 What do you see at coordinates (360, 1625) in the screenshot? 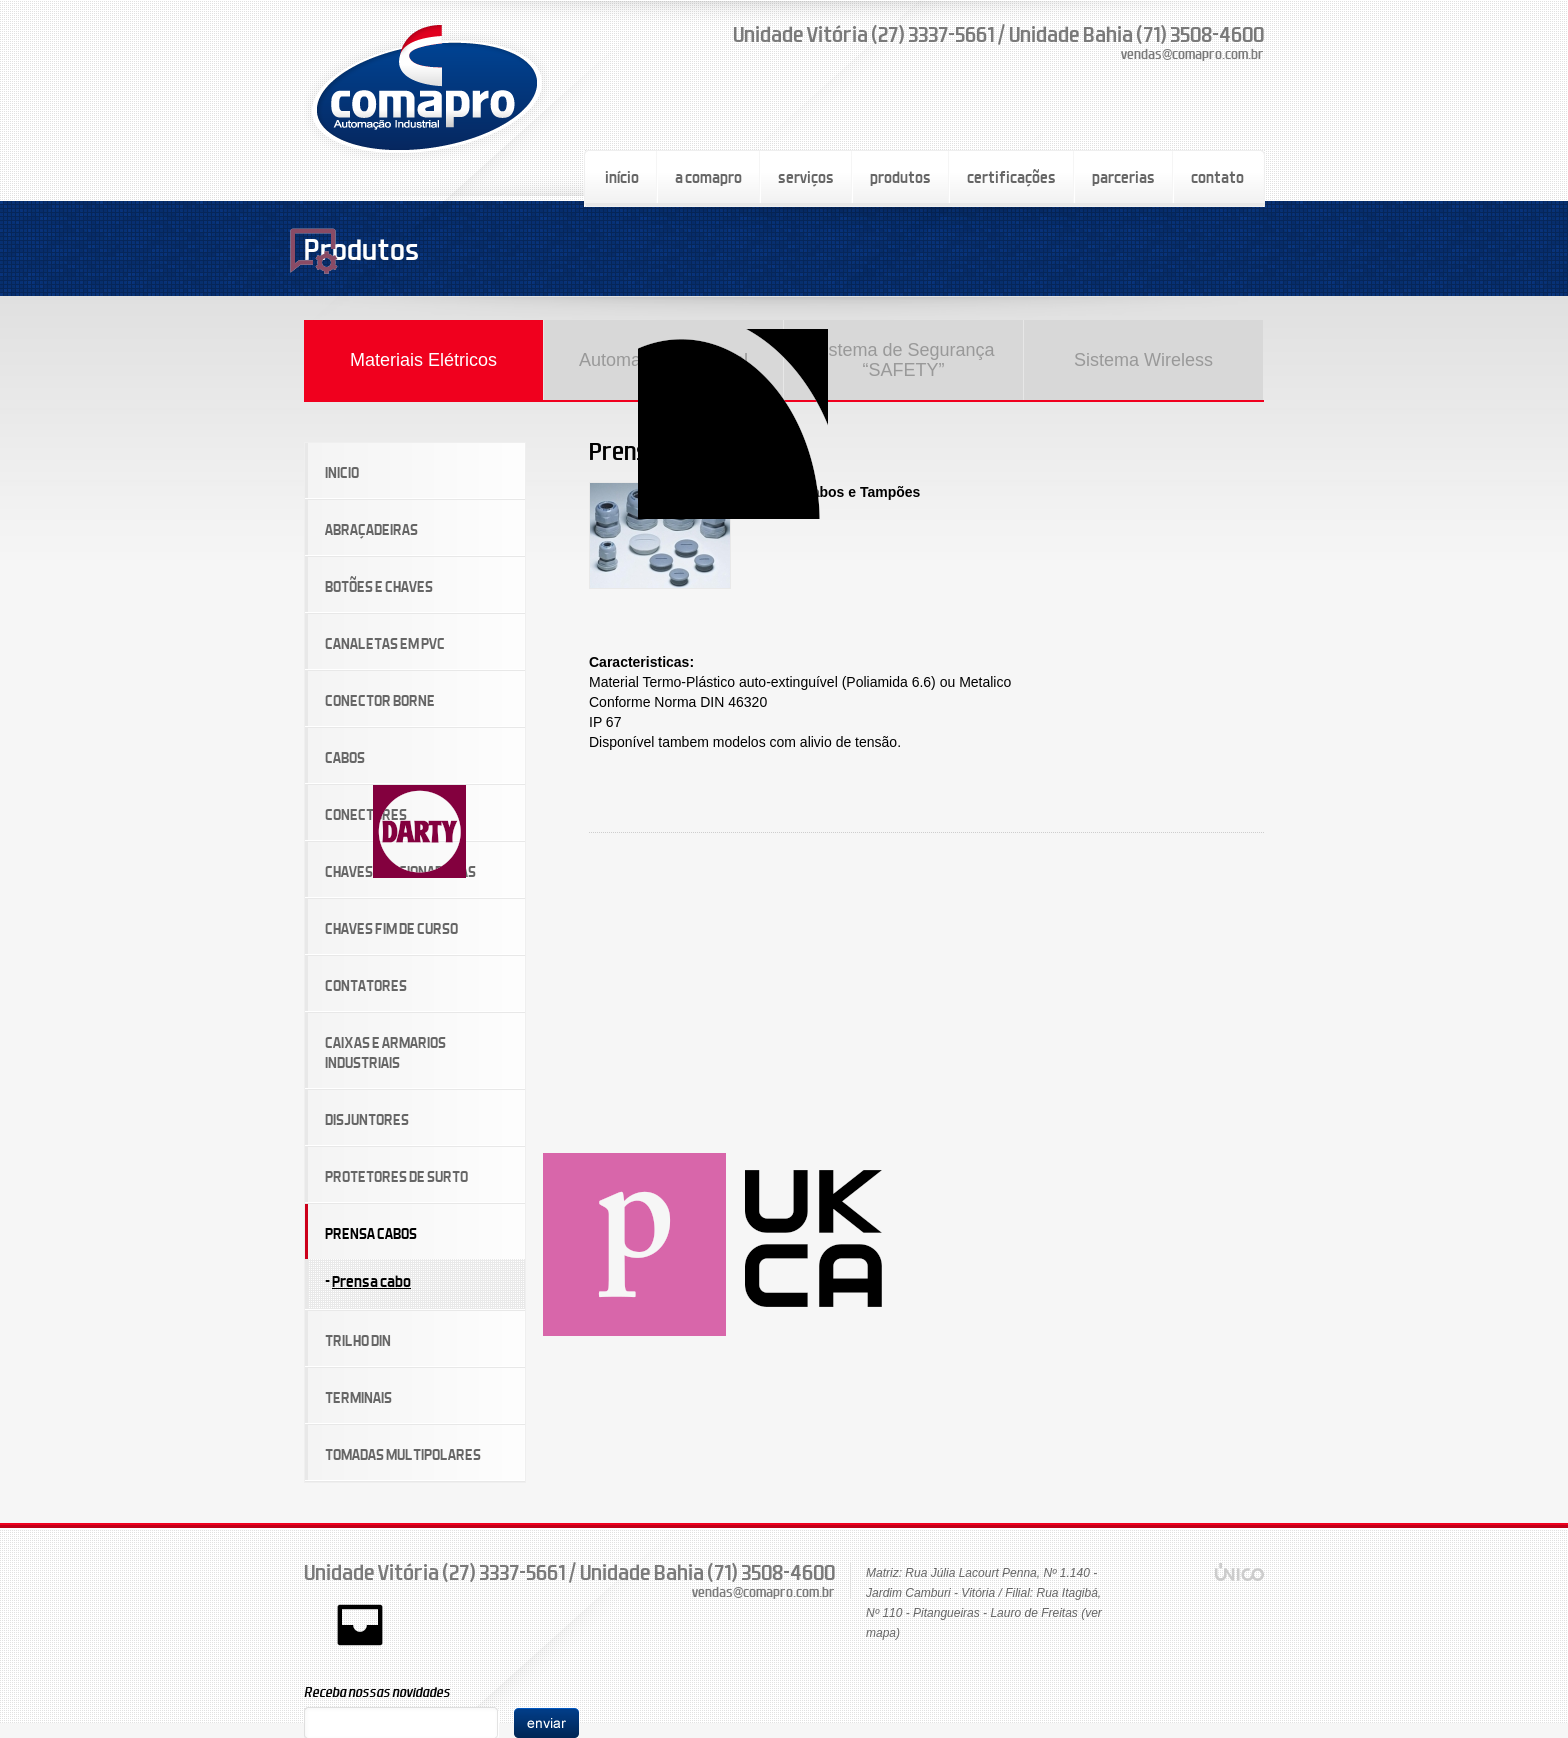
I see `view your inbox messages` at bounding box center [360, 1625].